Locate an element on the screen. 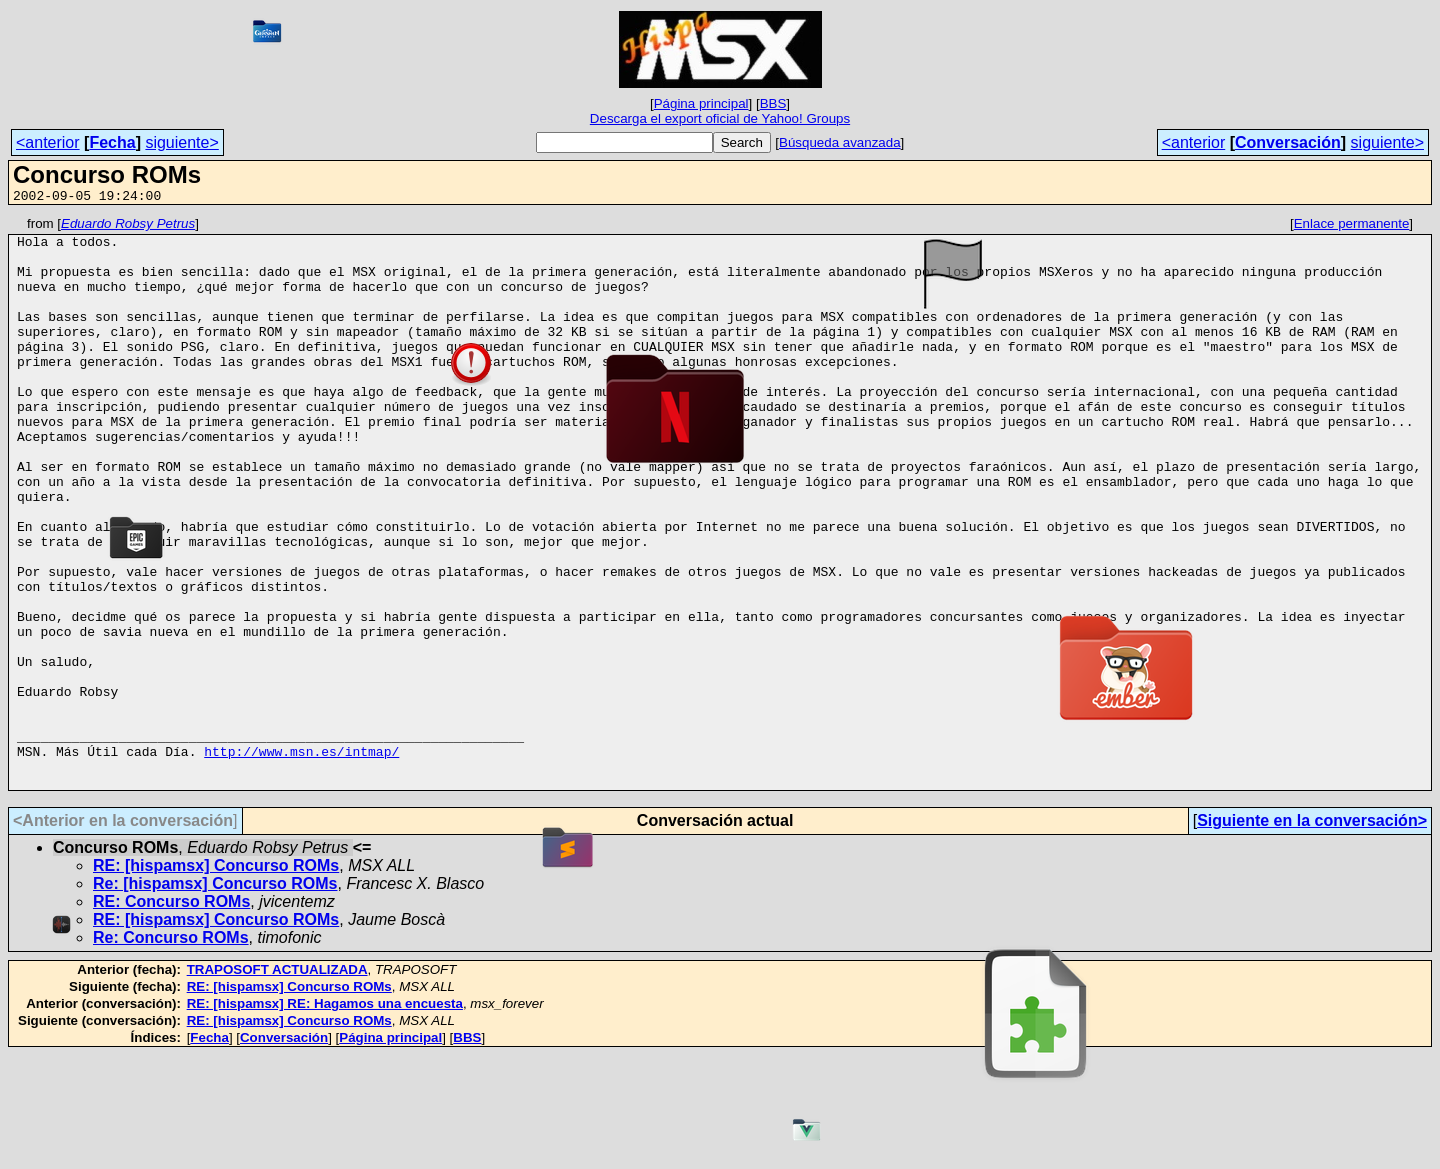  indicates important or critical information is located at coordinates (471, 363).